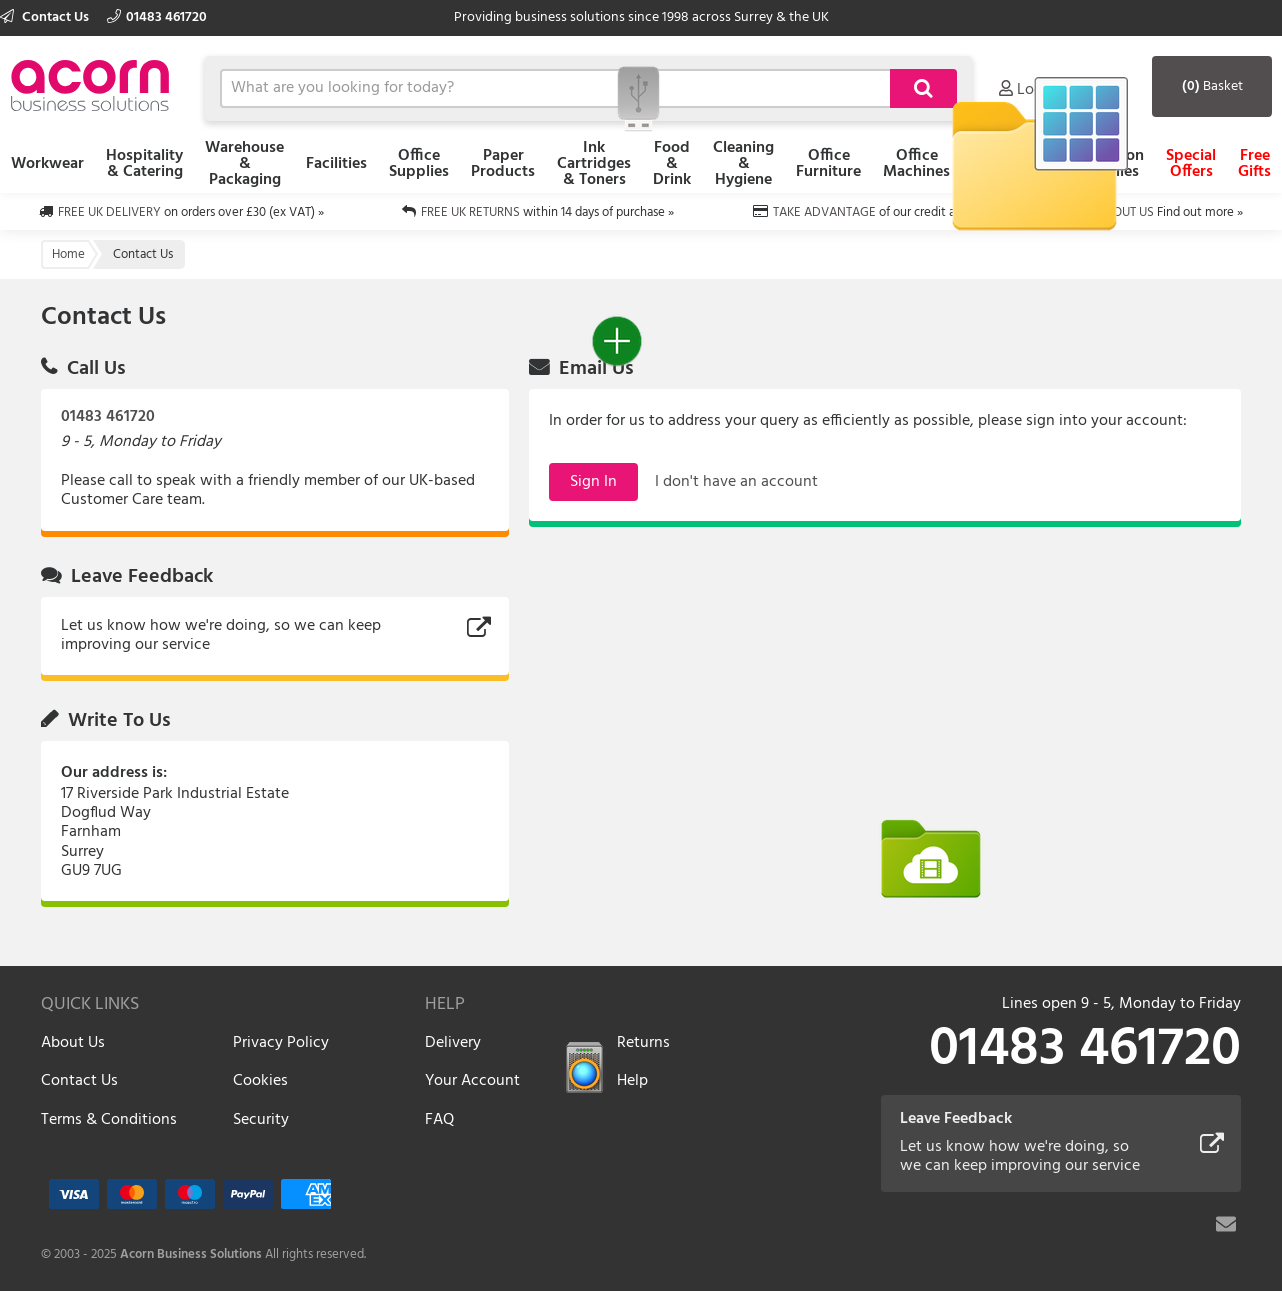 The width and height of the screenshot is (1282, 1291). Describe the element at coordinates (1034, 170) in the screenshot. I see `access folder settings and preferences` at that location.